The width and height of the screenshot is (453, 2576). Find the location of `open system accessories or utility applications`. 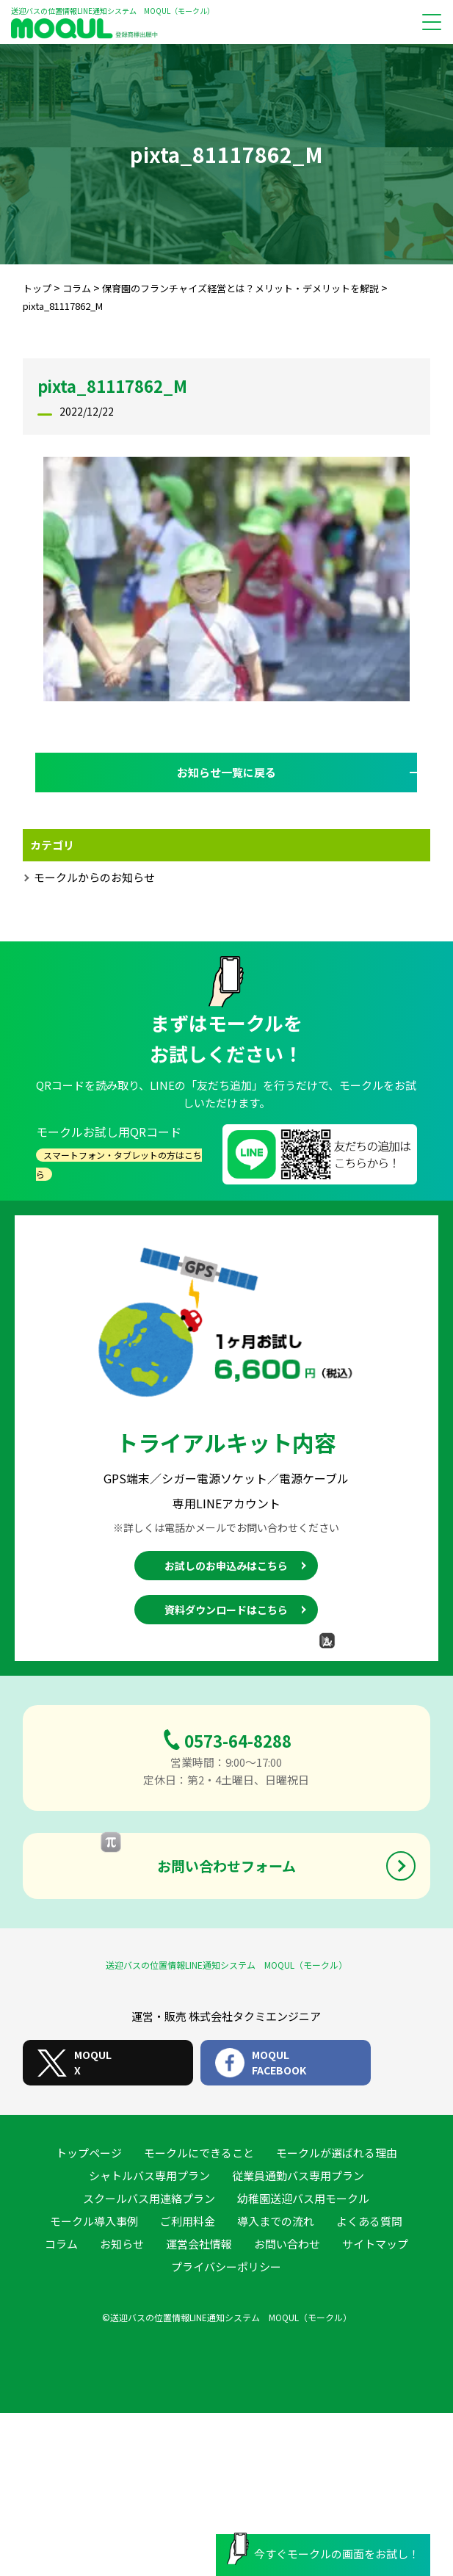

open system accessories or utility applications is located at coordinates (327, 1640).